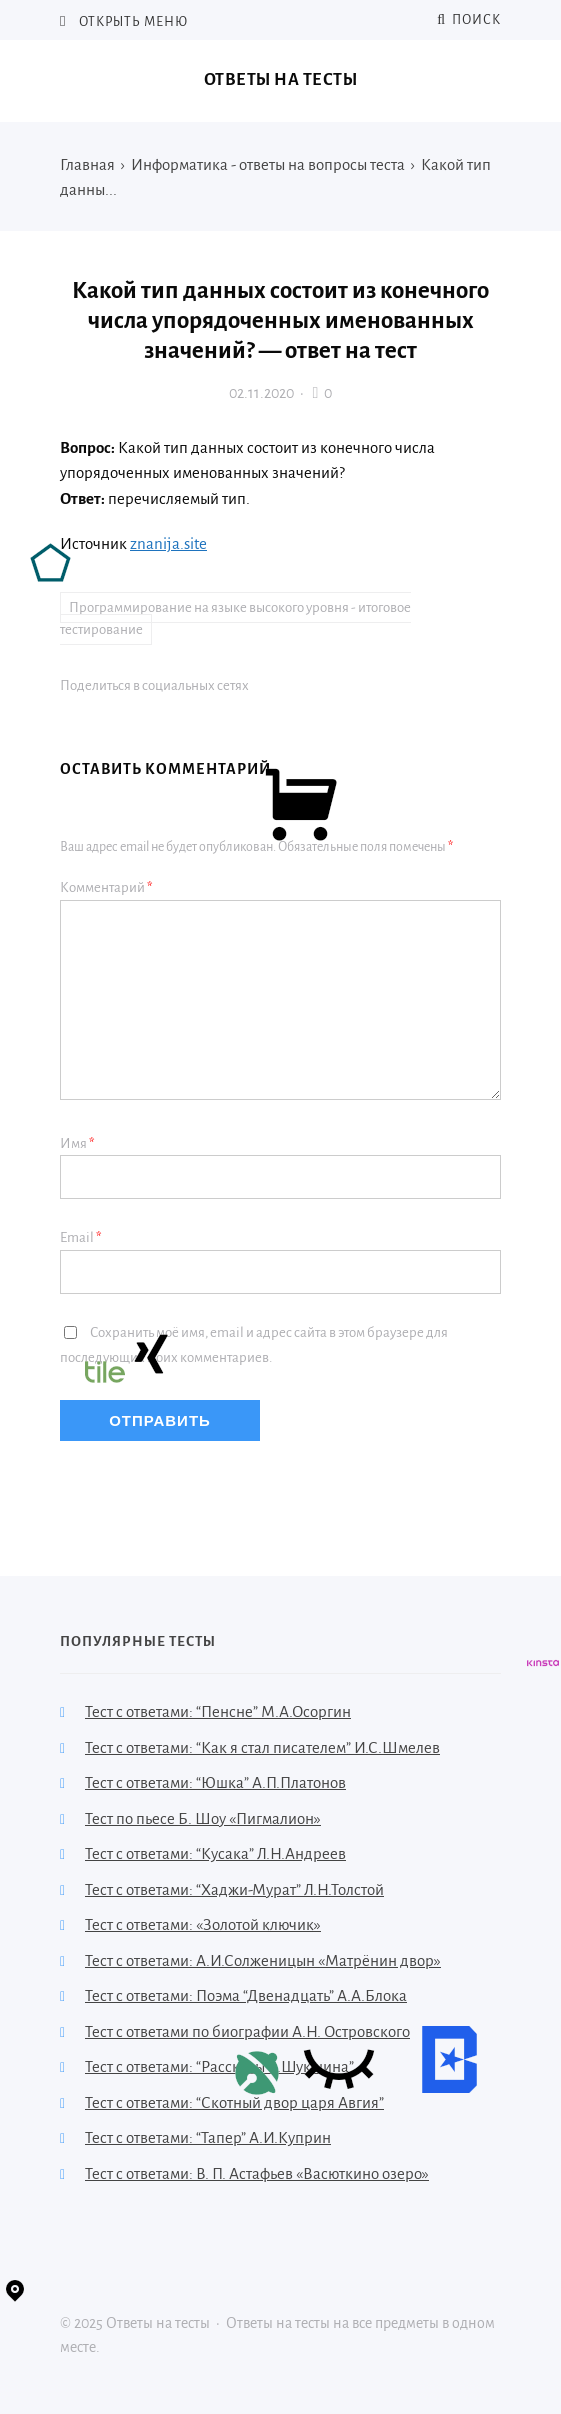 The height and width of the screenshot is (2414, 561). Describe the element at coordinates (449, 2059) in the screenshot. I see `open beatstars music marketplace` at that location.